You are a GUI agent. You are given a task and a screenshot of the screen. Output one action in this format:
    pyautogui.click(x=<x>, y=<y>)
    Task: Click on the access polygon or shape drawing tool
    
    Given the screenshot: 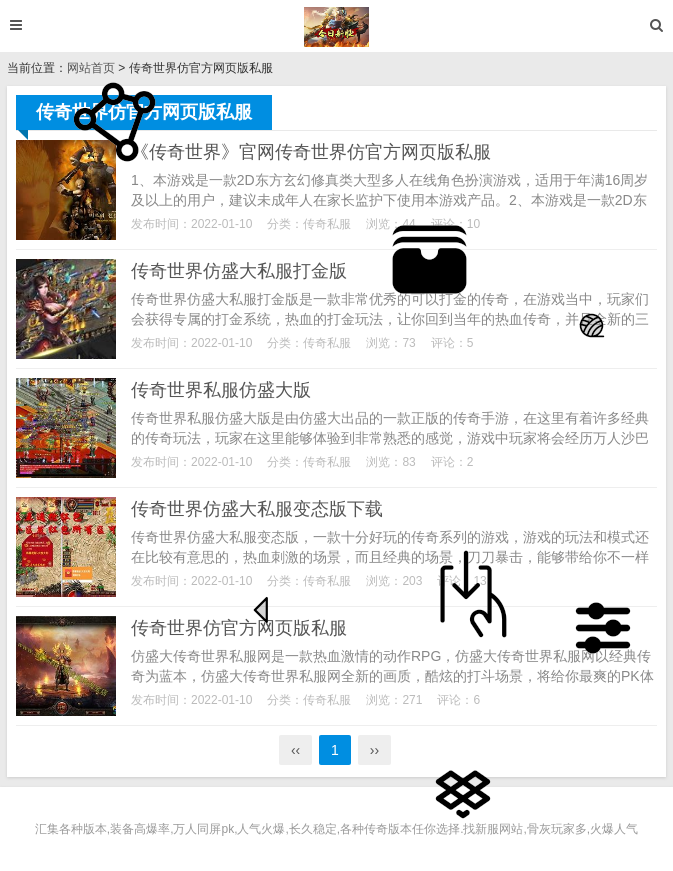 What is the action you would take?
    pyautogui.click(x=116, y=122)
    